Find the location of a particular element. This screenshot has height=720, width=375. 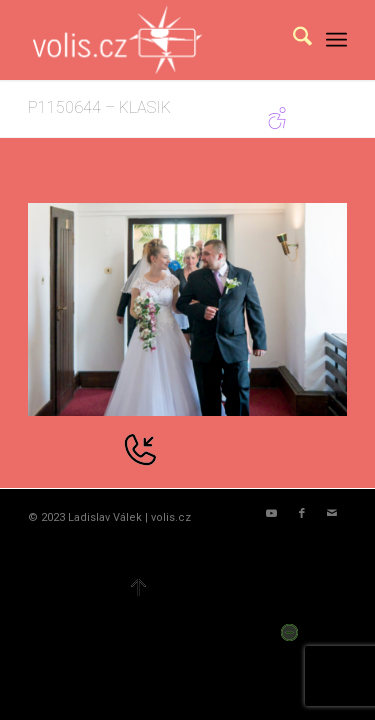

scroll to top of page is located at coordinates (138, 587).